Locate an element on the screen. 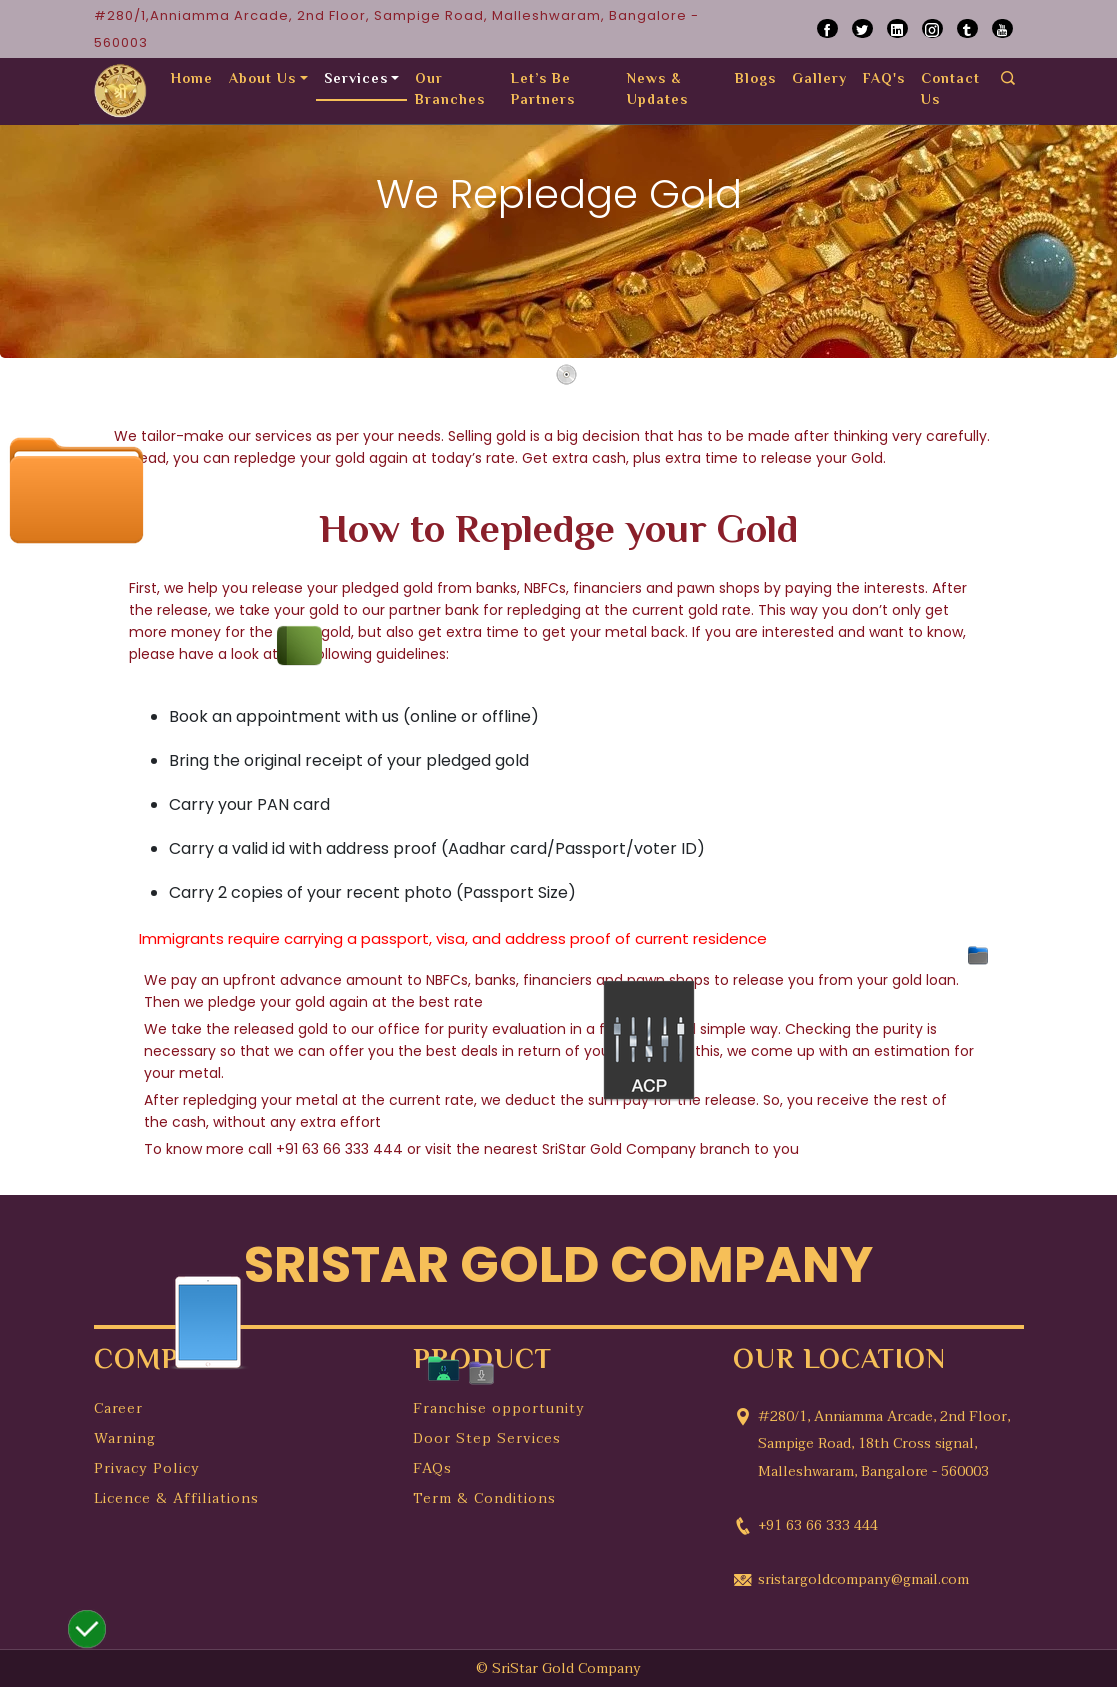 The image size is (1117, 1687). open folder to view contents is located at coordinates (76, 490).